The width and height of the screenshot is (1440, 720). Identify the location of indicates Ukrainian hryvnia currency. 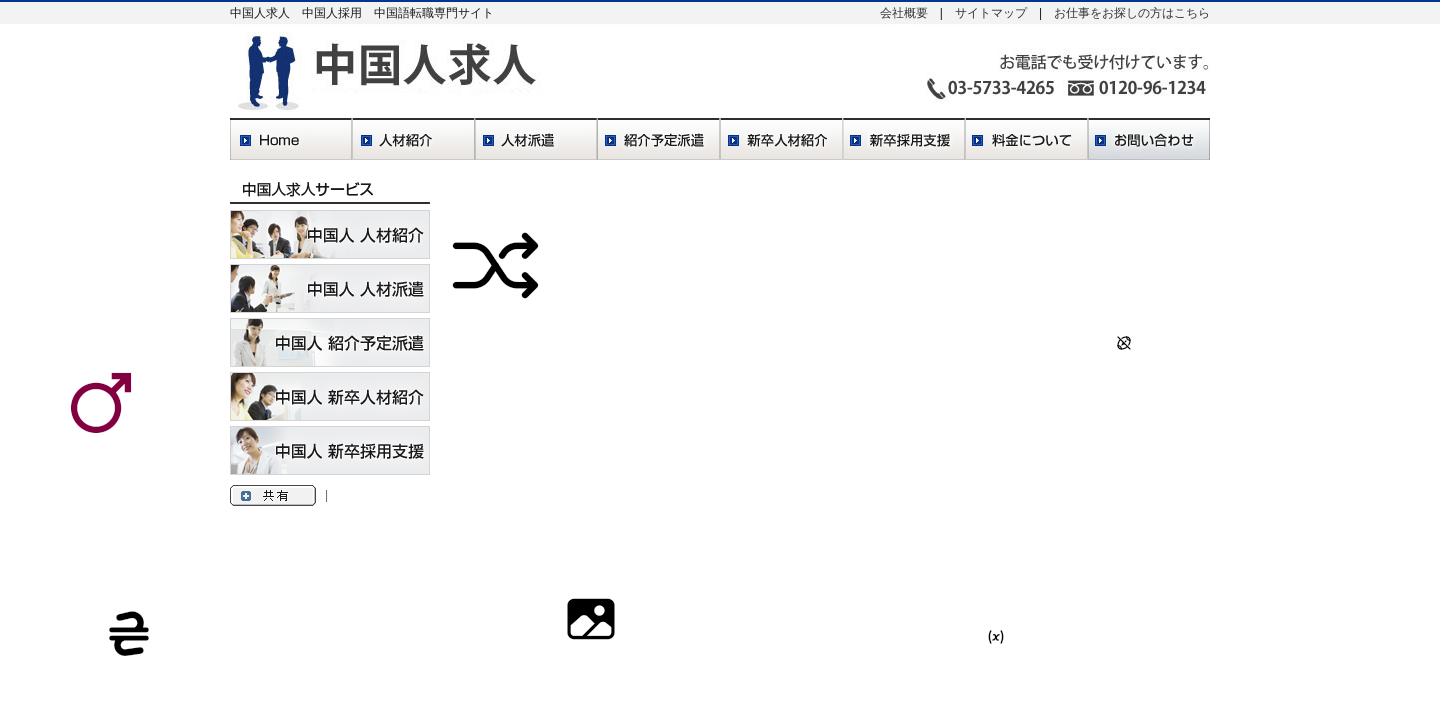
(129, 634).